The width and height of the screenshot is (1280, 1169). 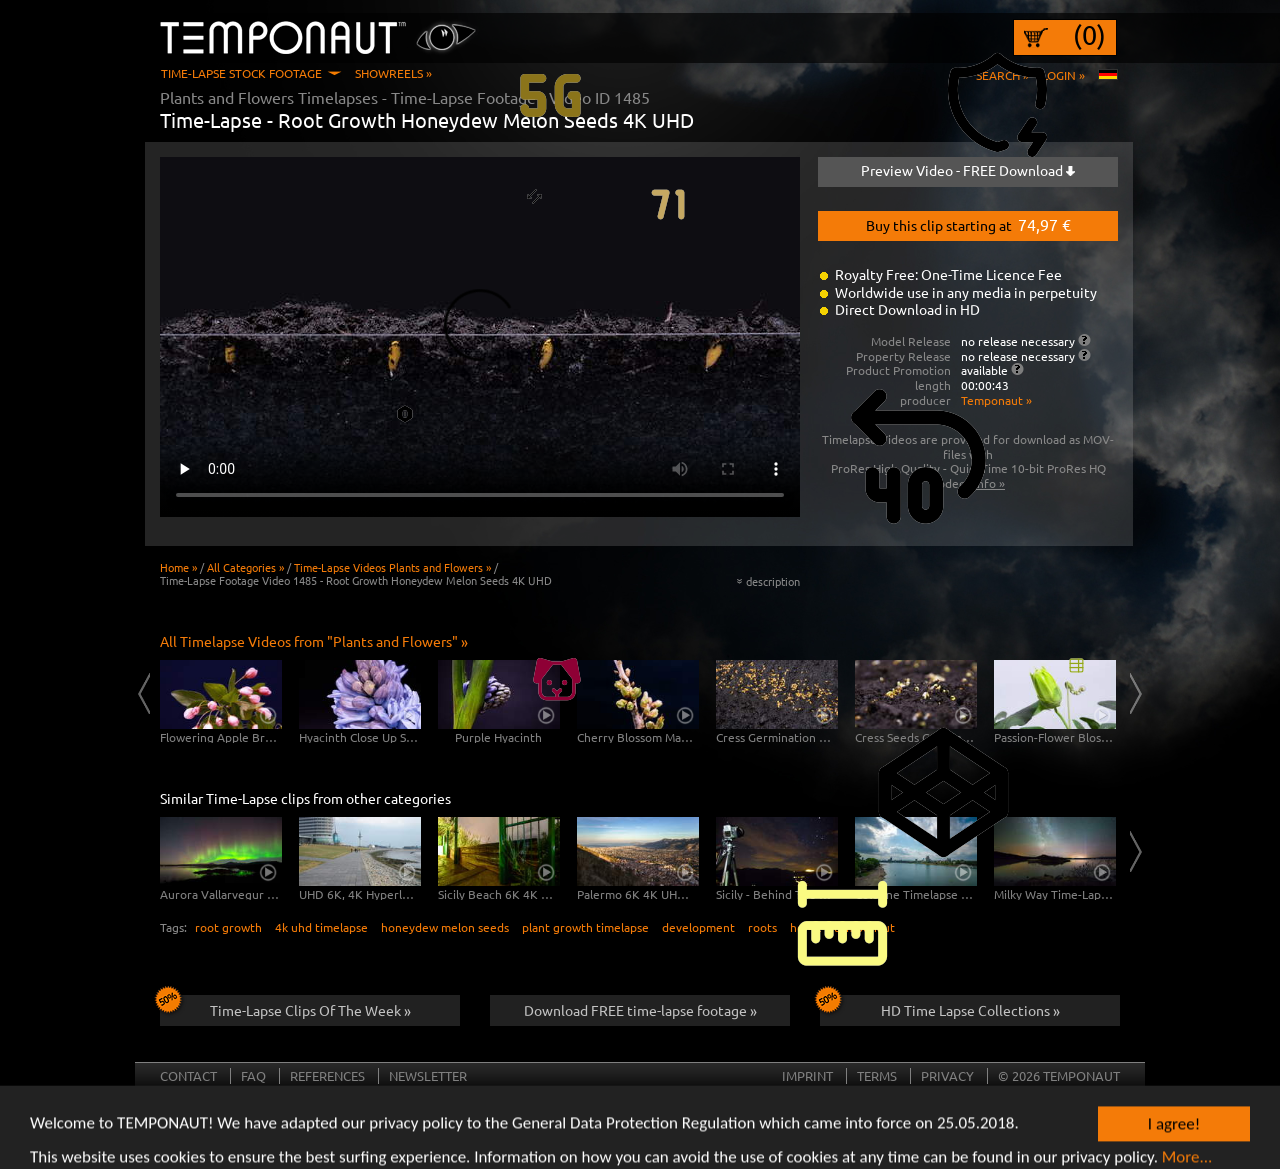 I want to click on enable power-saving security mode, so click(x=997, y=102).